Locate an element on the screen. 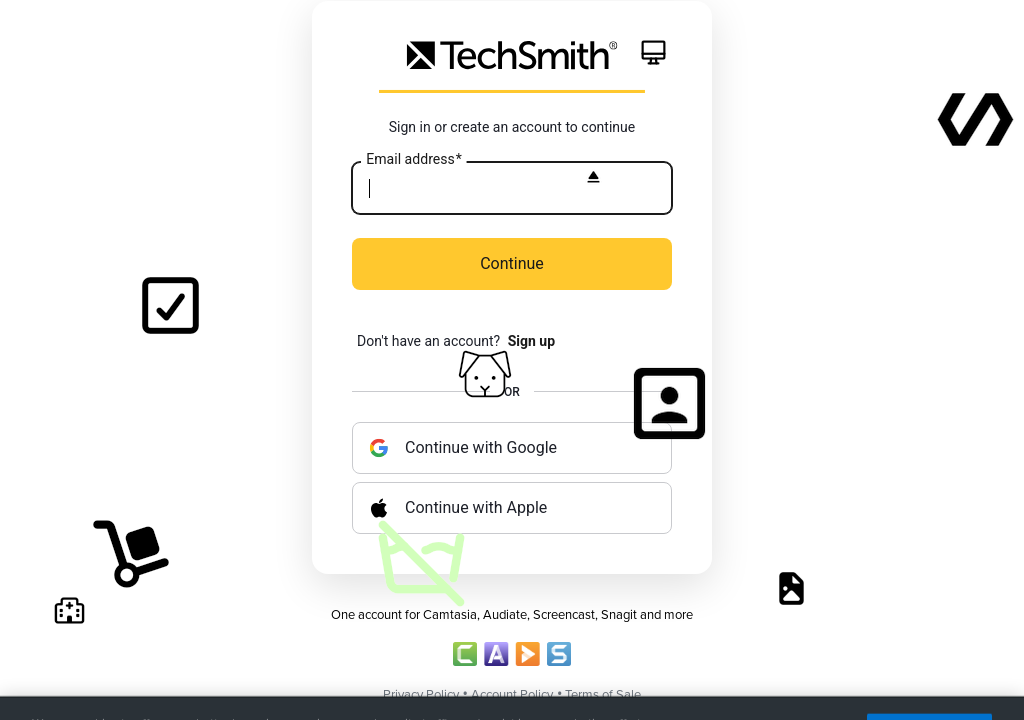 Image resolution: width=1024 pixels, height=720 pixels. access shipping or delivery options is located at coordinates (131, 554).